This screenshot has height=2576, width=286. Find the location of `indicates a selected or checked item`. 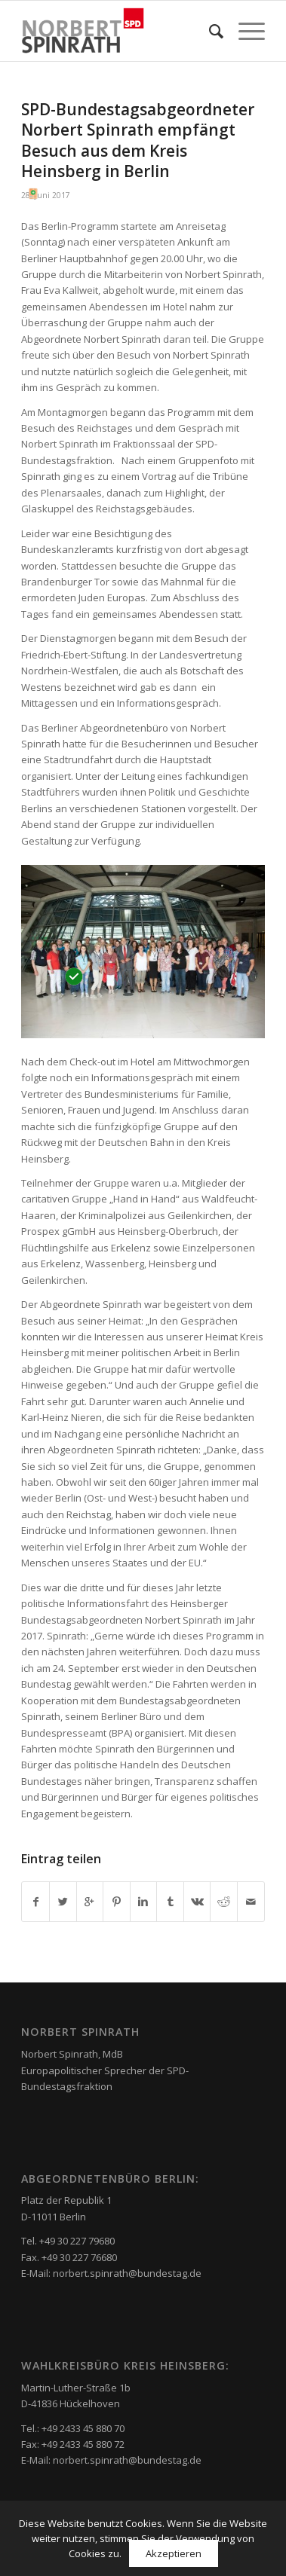

indicates a selected or checked item is located at coordinates (74, 976).